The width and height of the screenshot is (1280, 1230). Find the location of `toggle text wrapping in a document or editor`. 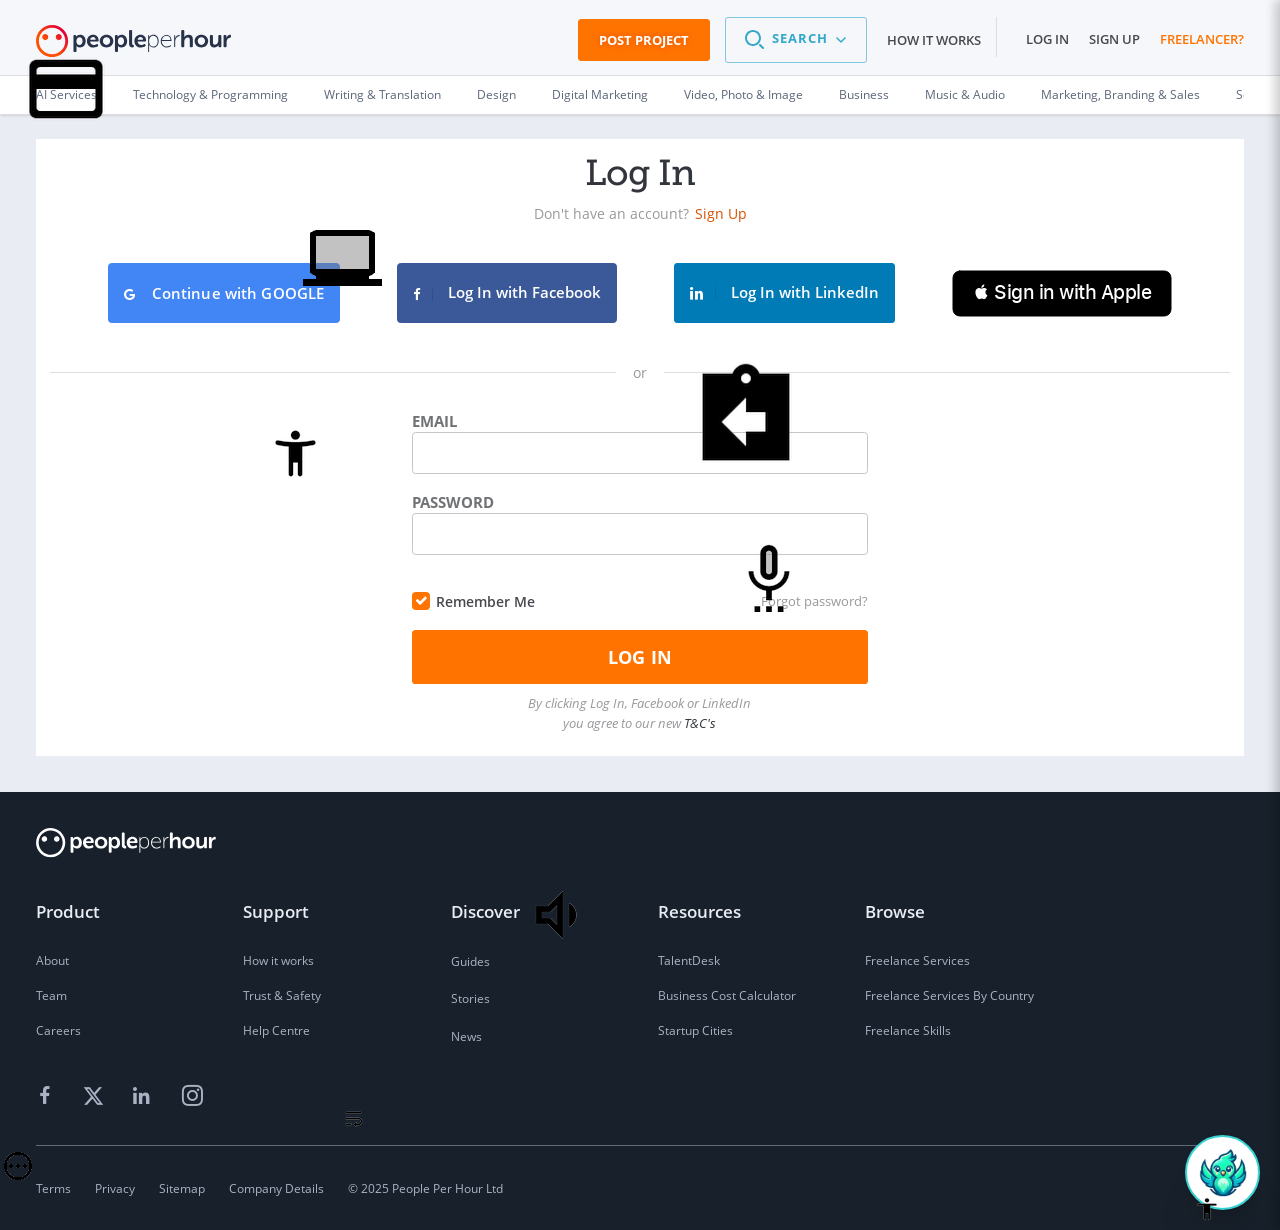

toggle text wrapping in a document or editor is located at coordinates (353, 1118).